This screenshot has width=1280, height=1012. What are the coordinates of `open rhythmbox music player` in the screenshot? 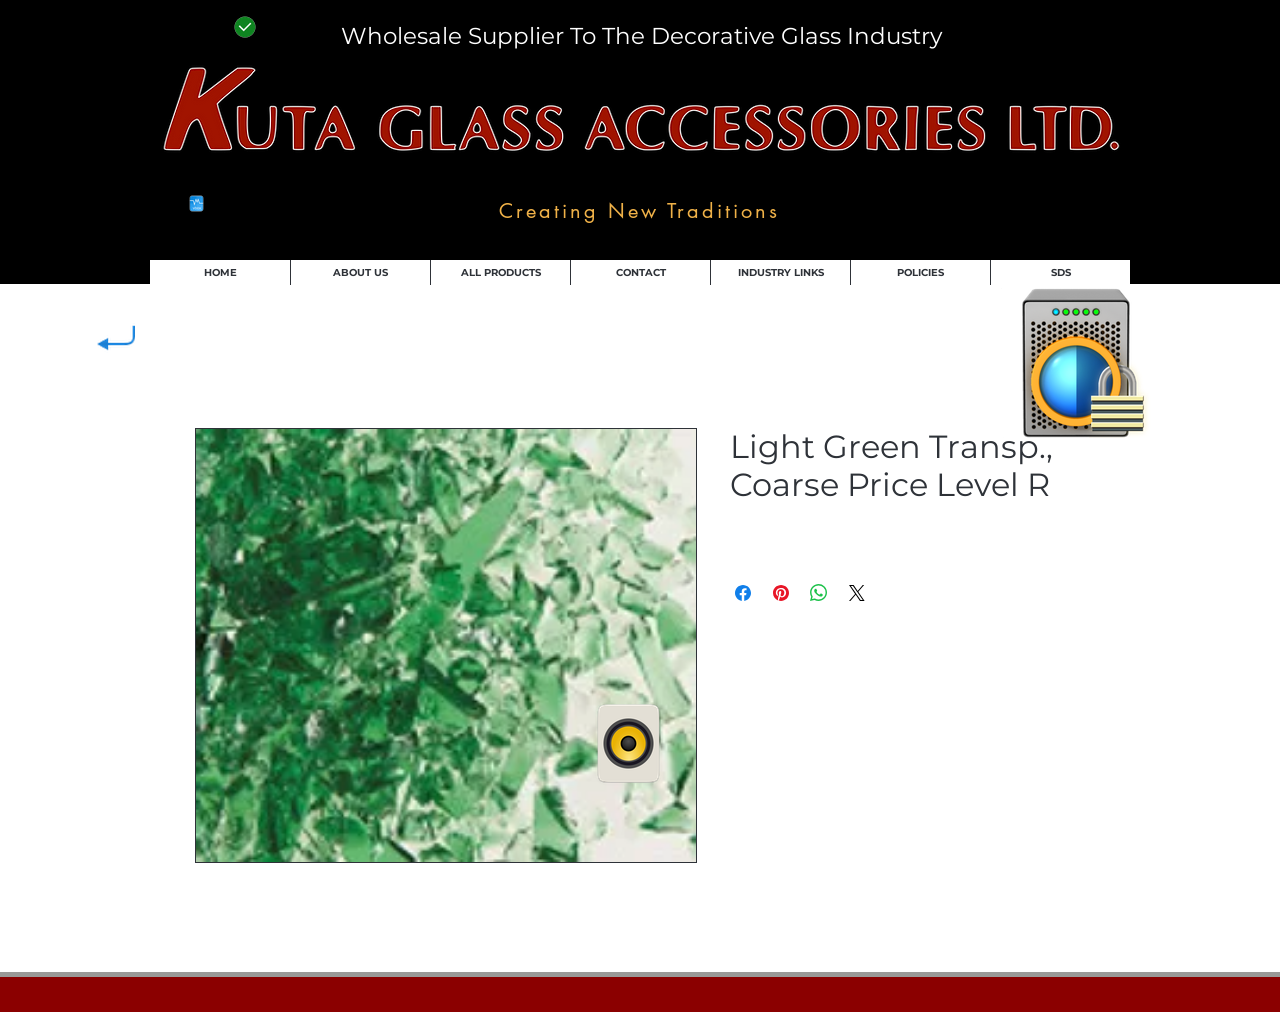 It's located at (628, 743).